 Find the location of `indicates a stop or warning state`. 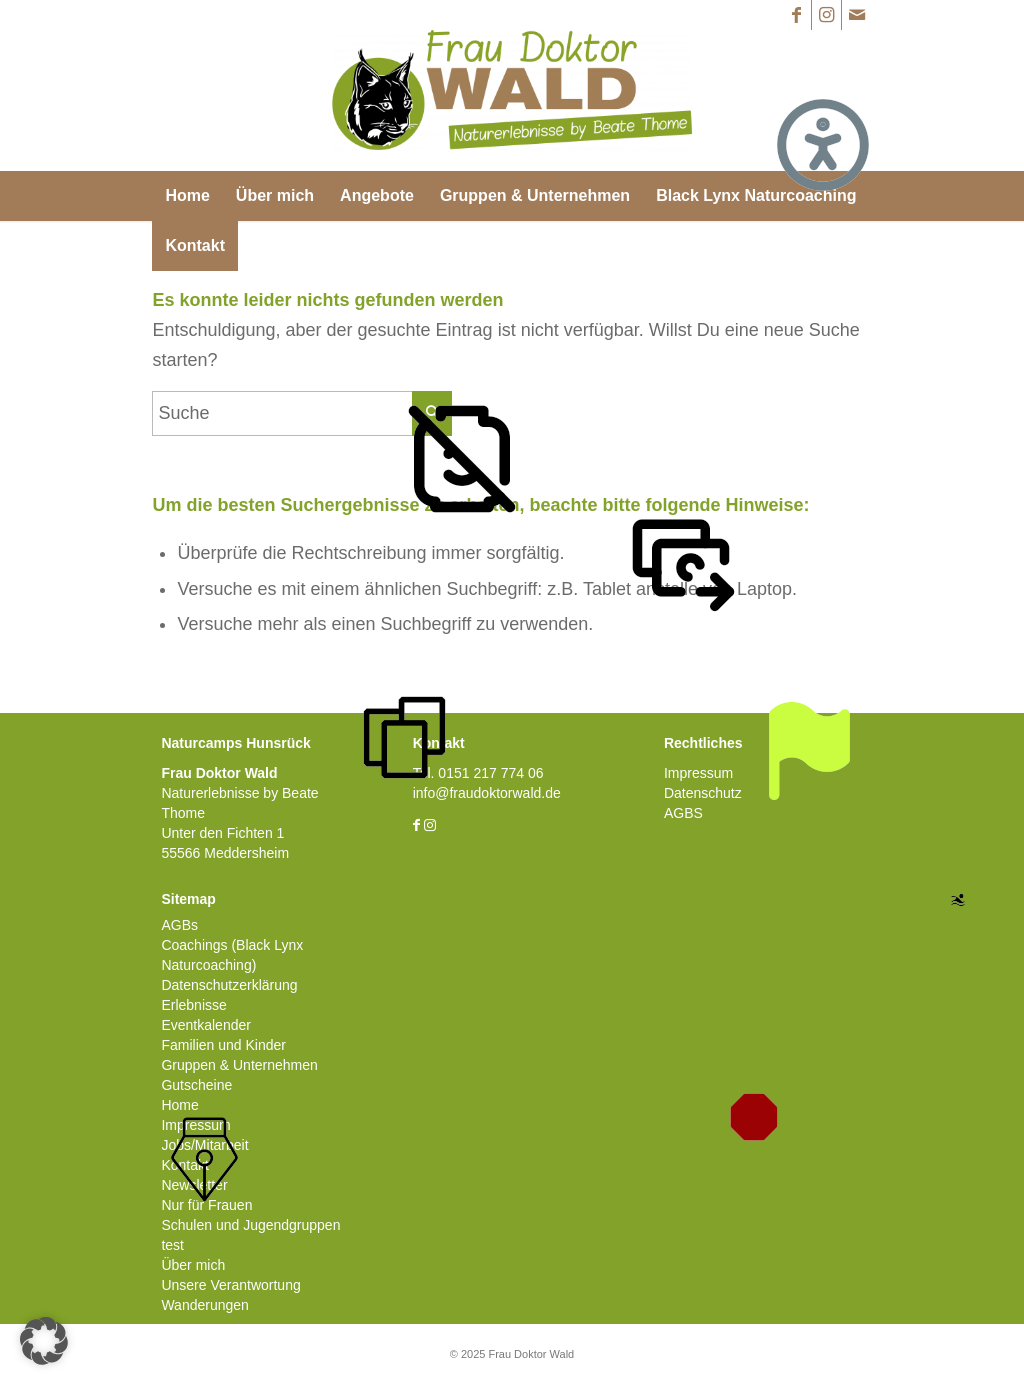

indicates a stop or warning state is located at coordinates (754, 1117).